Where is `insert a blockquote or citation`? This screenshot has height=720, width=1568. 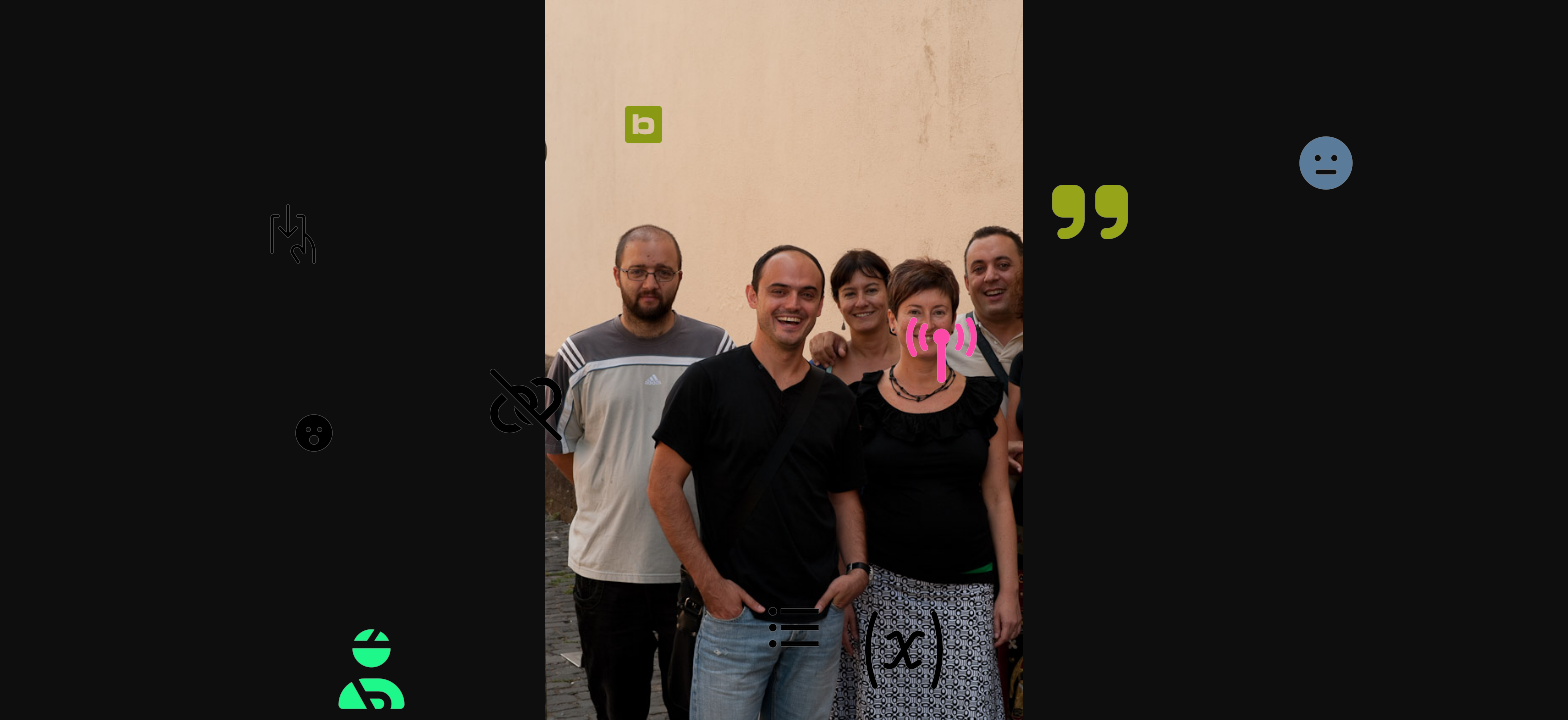 insert a blockquote or citation is located at coordinates (1090, 212).